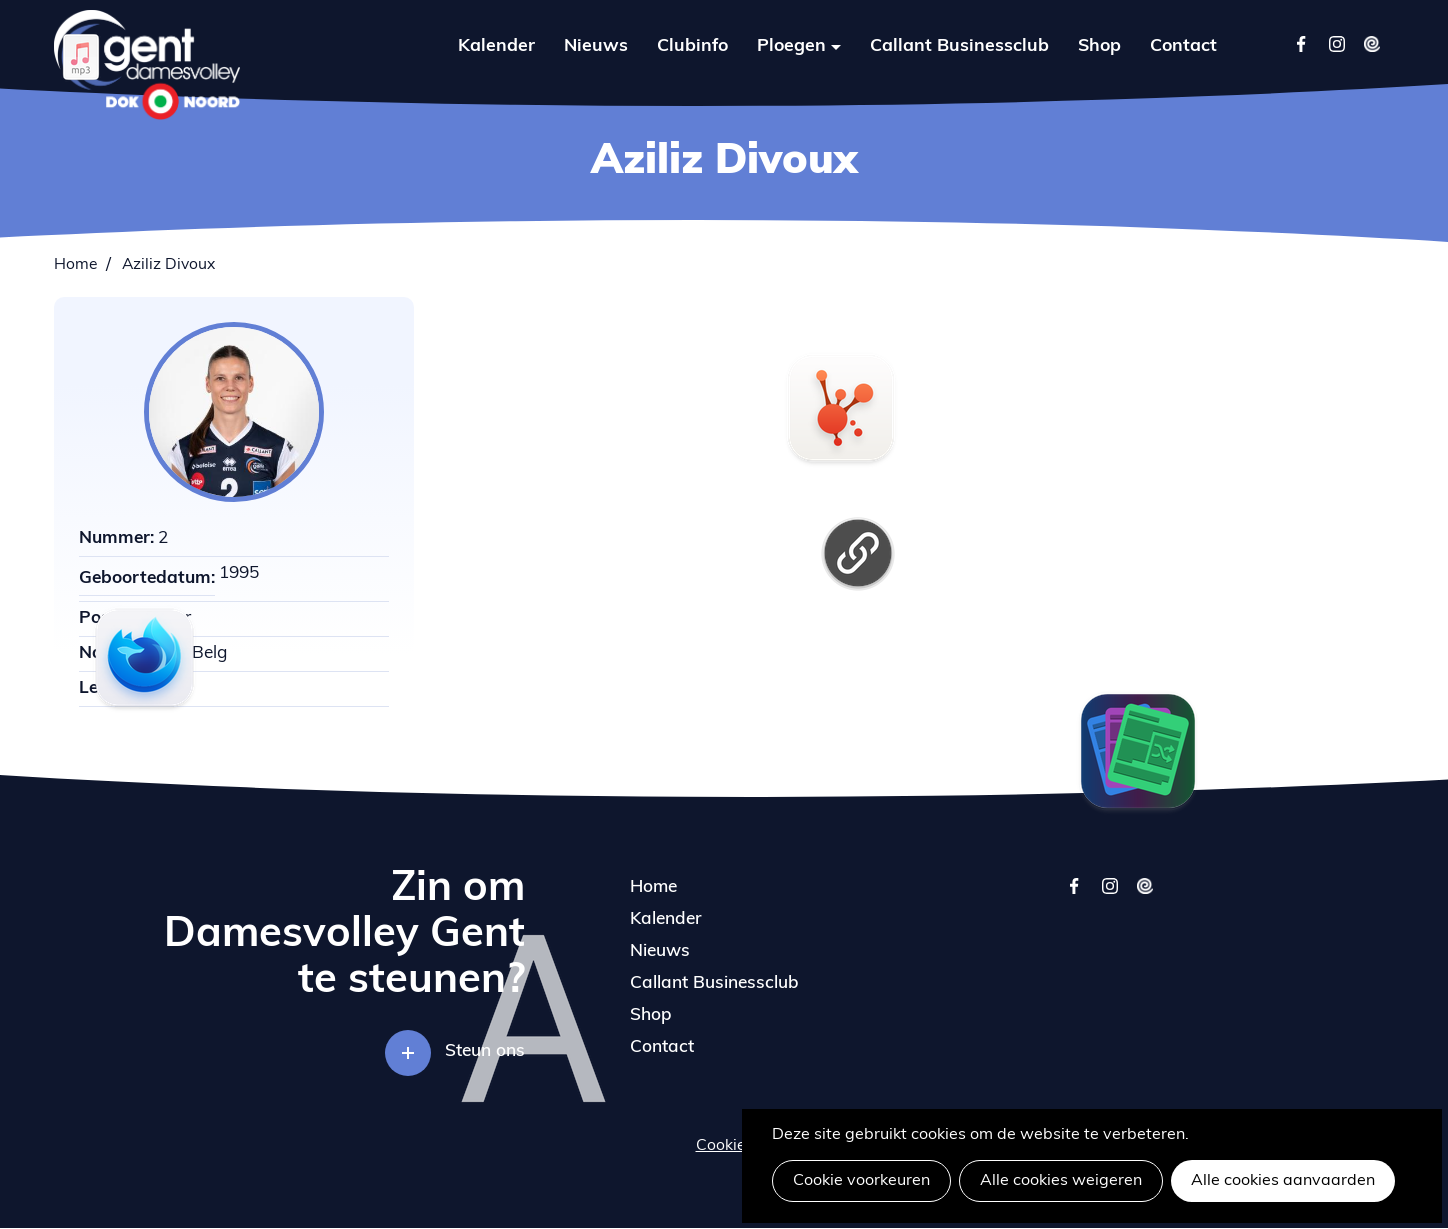 This screenshot has width=1448, height=1229. Describe the element at coordinates (1138, 751) in the screenshot. I see `open pdf arranger app` at that location.